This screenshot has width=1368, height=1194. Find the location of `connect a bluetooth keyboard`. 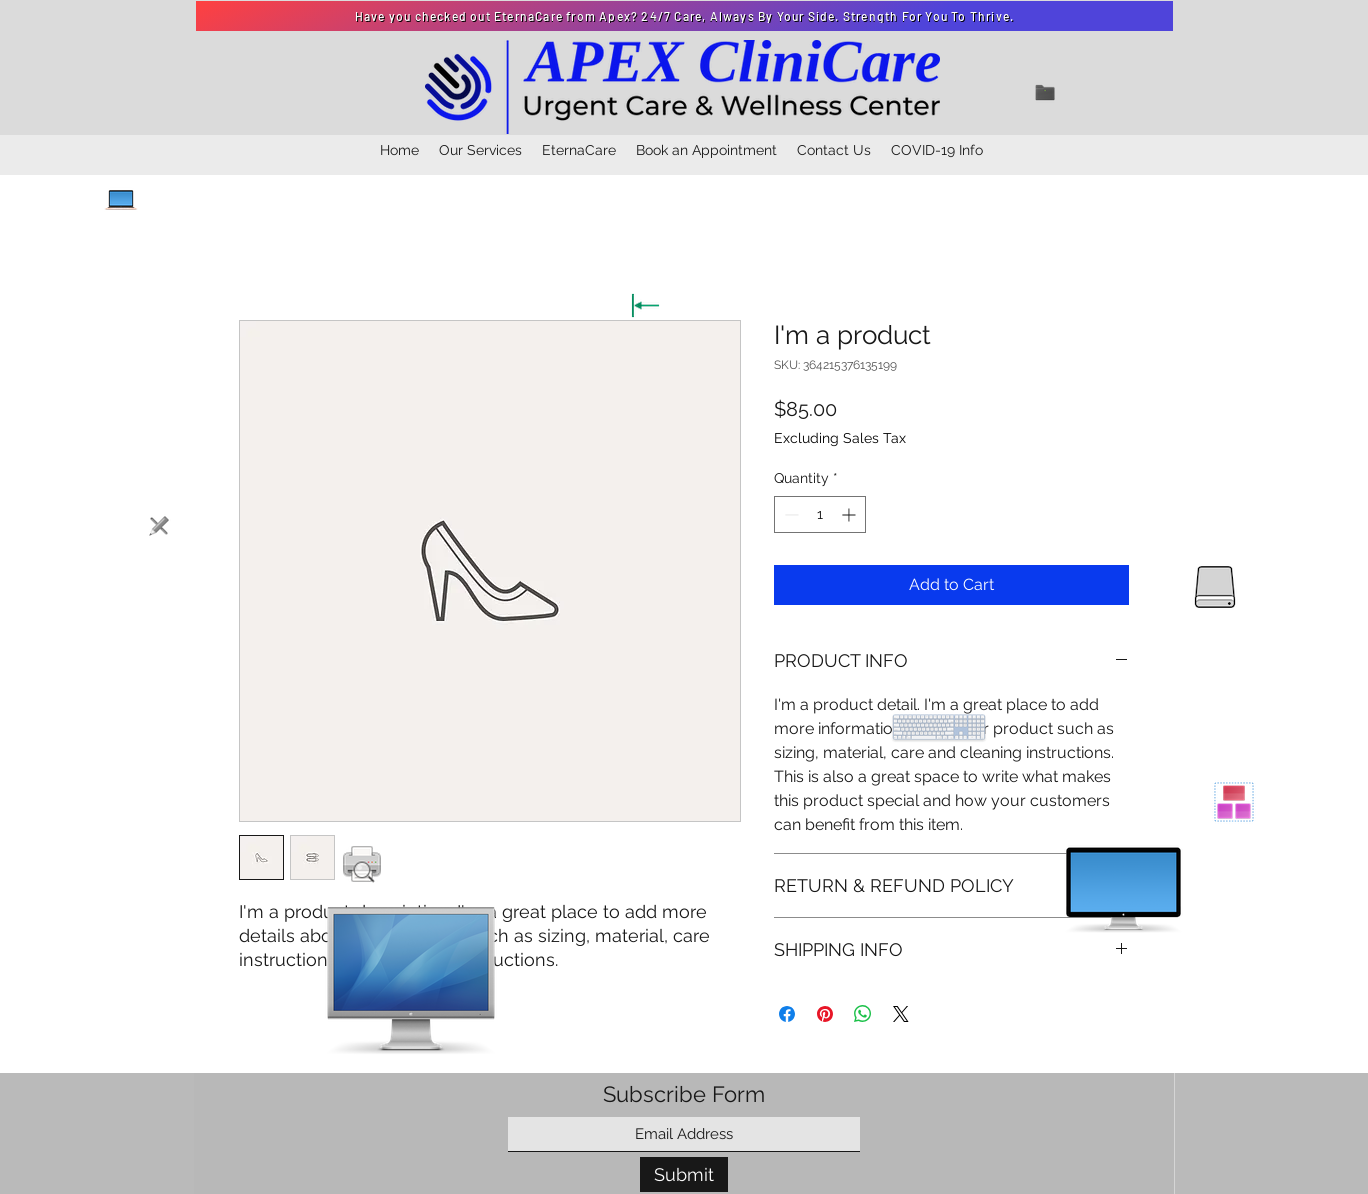

connect a bluetooth keyboard is located at coordinates (939, 727).